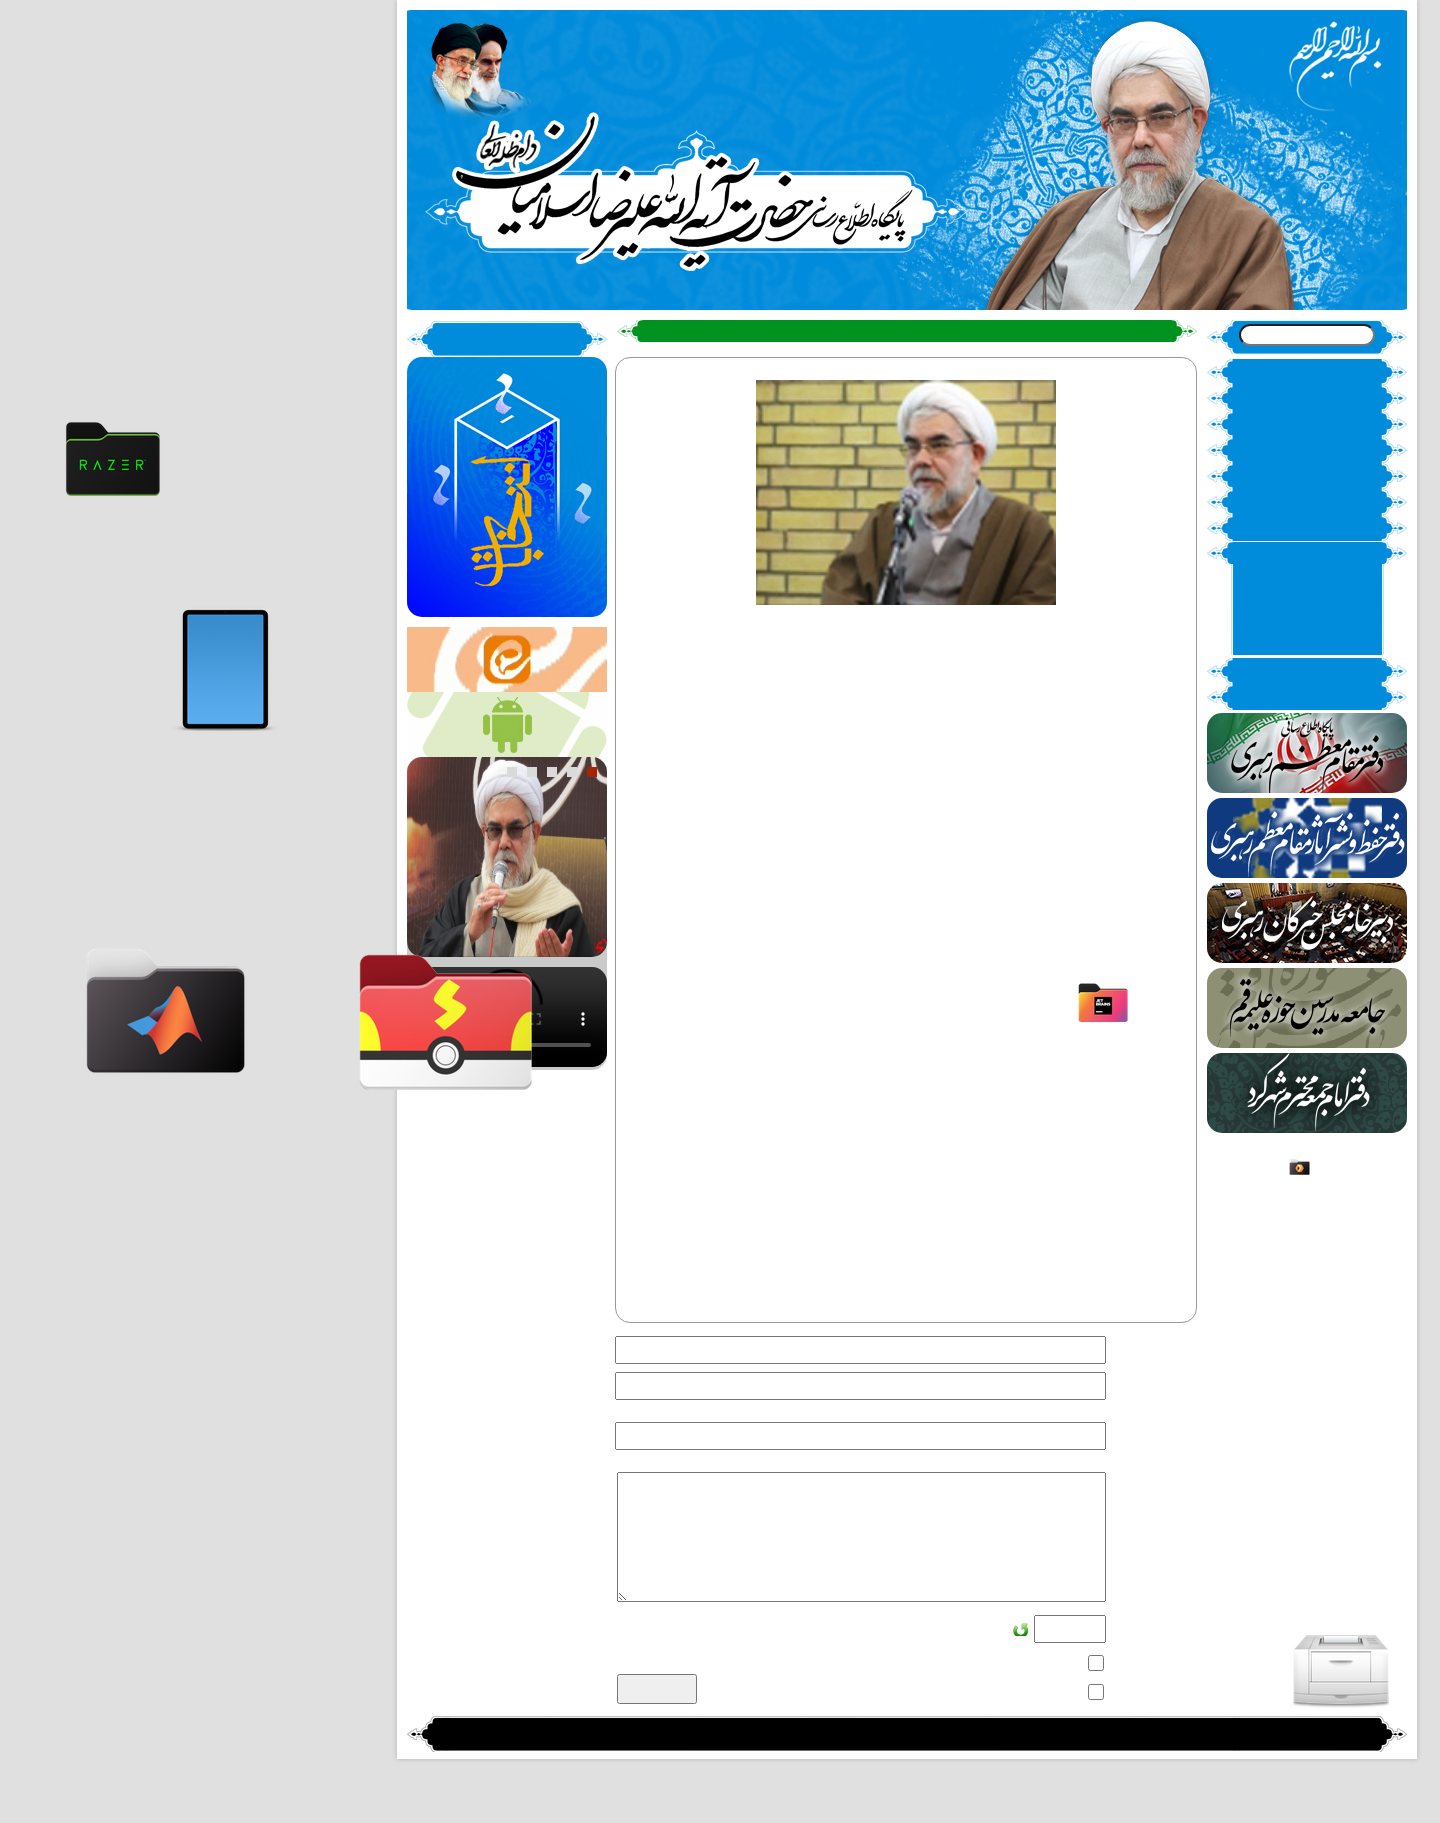  What do you see at coordinates (1299, 1167) in the screenshot?
I see `open cloudflare workers project folder` at bounding box center [1299, 1167].